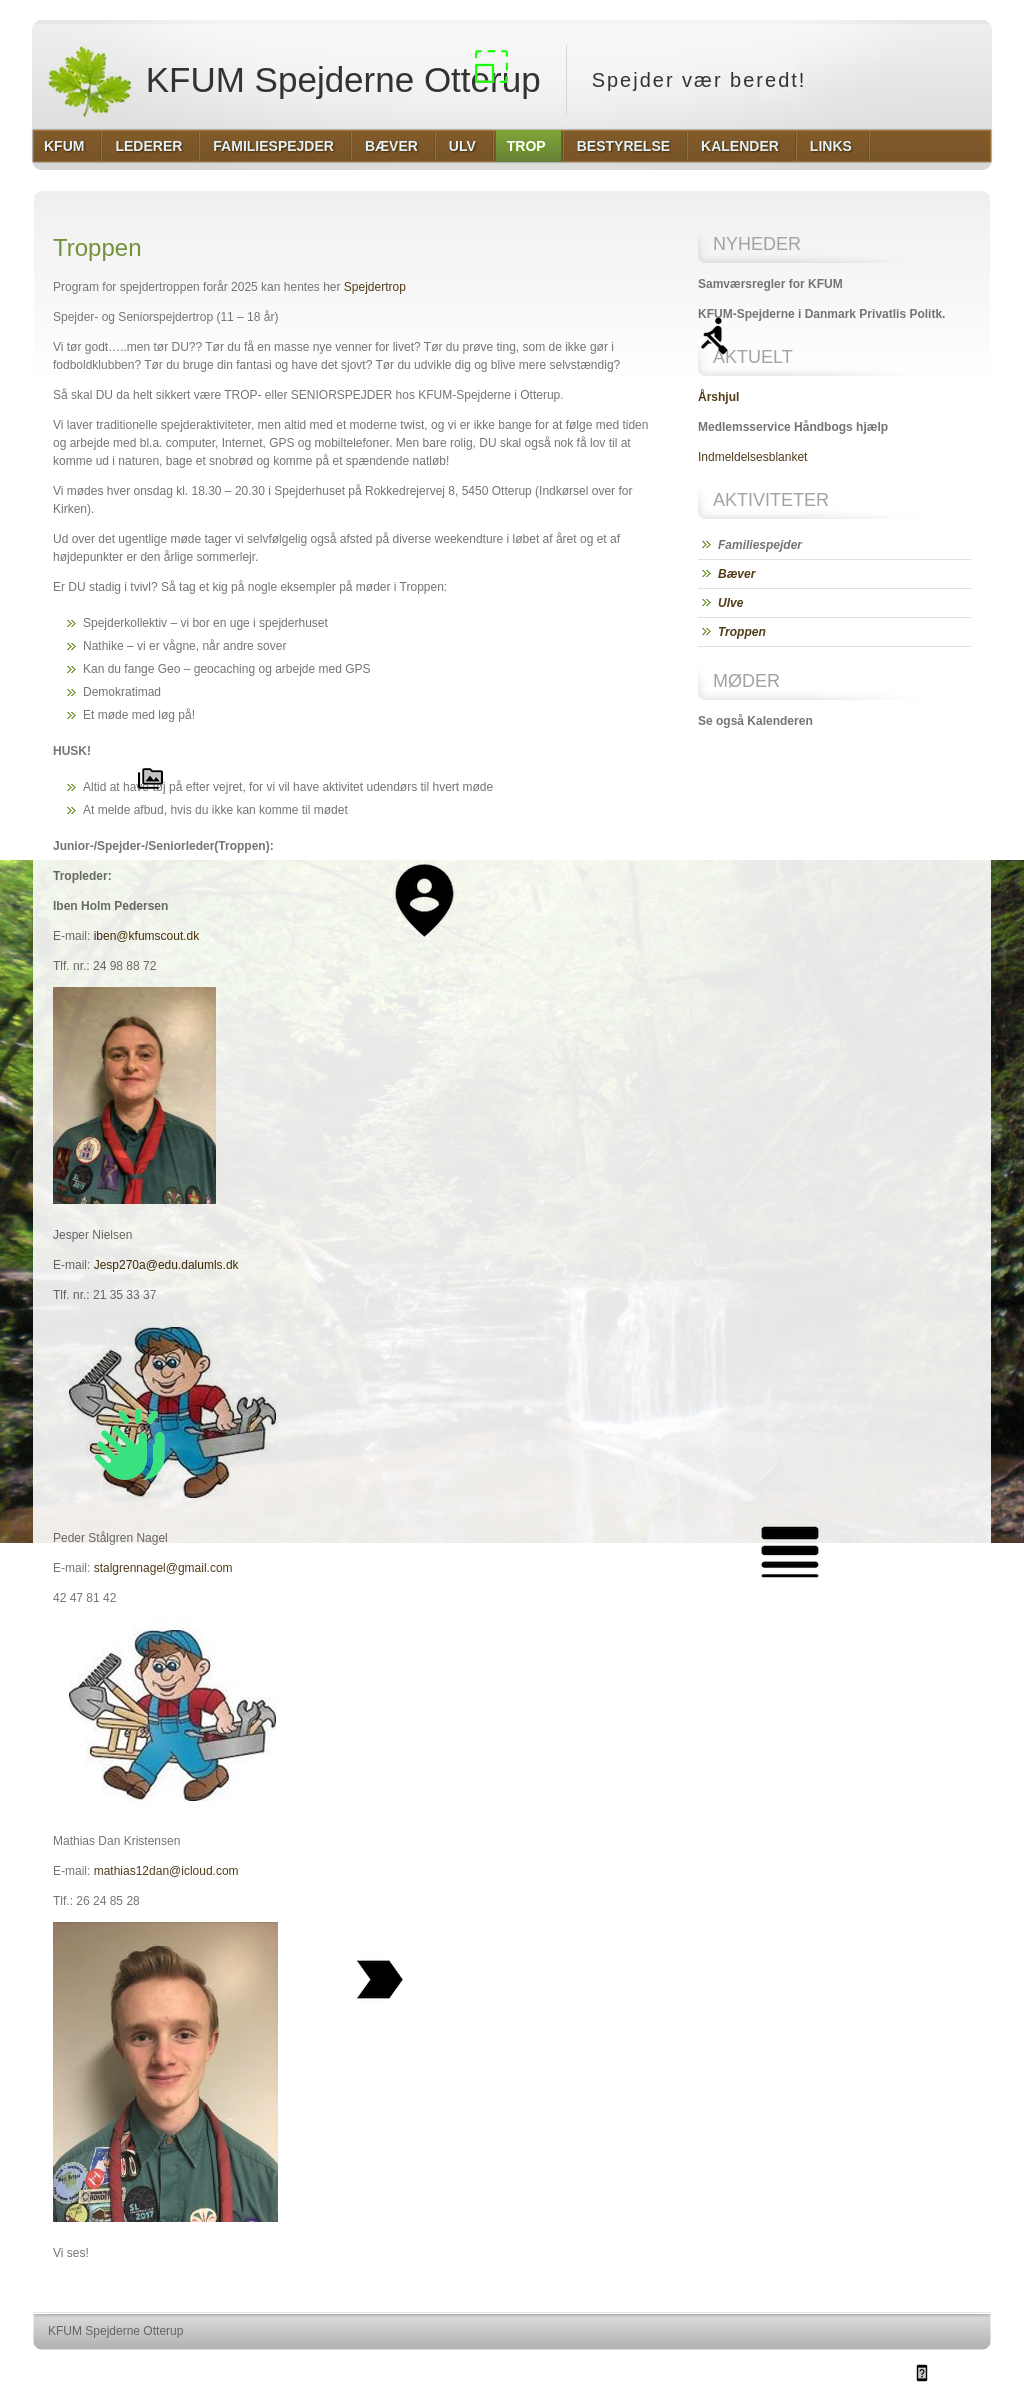 This screenshot has height=2403, width=1024. Describe the element at coordinates (713, 335) in the screenshot. I see `access rowing or kayaking activities` at that location.